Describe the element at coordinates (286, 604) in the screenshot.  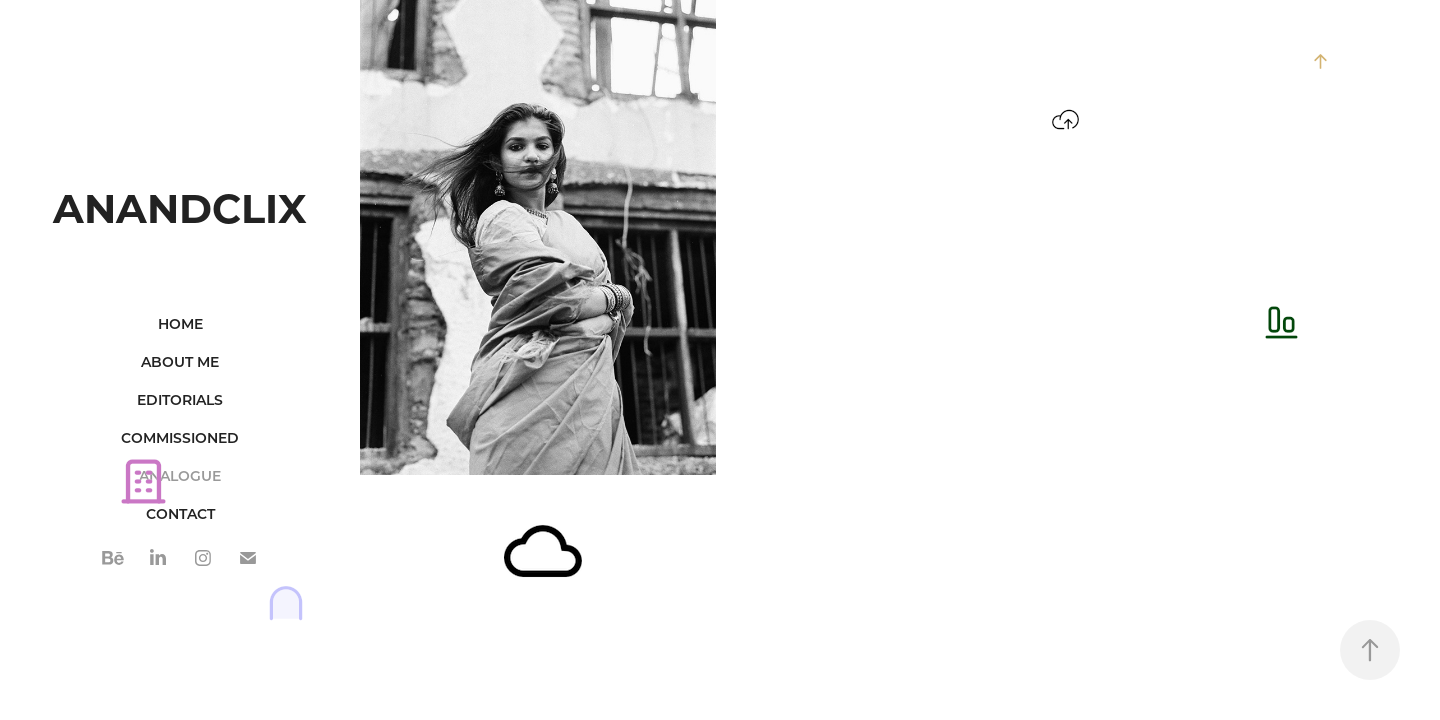
I see `represents set intersection in data operations` at that location.